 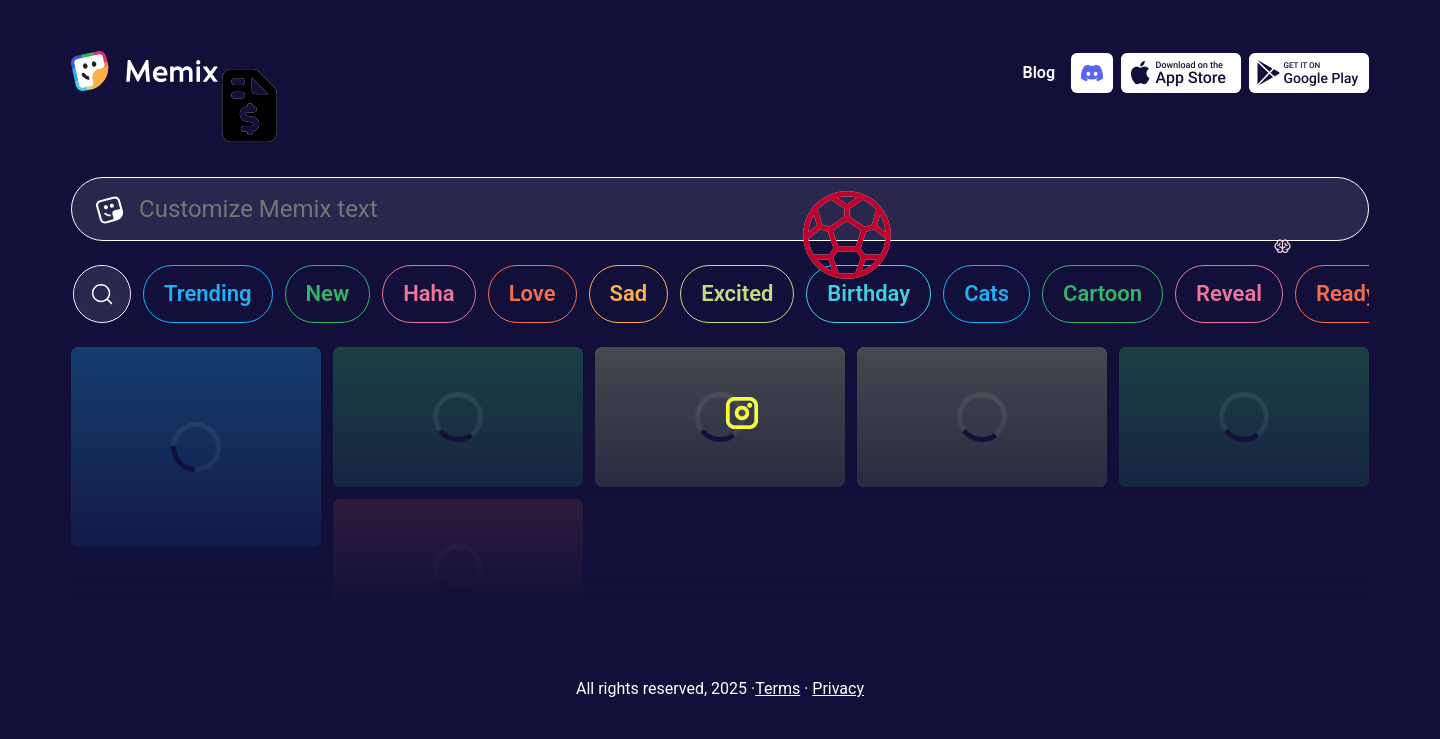 I want to click on view invoice or billing document, so click(x=249, y=105).